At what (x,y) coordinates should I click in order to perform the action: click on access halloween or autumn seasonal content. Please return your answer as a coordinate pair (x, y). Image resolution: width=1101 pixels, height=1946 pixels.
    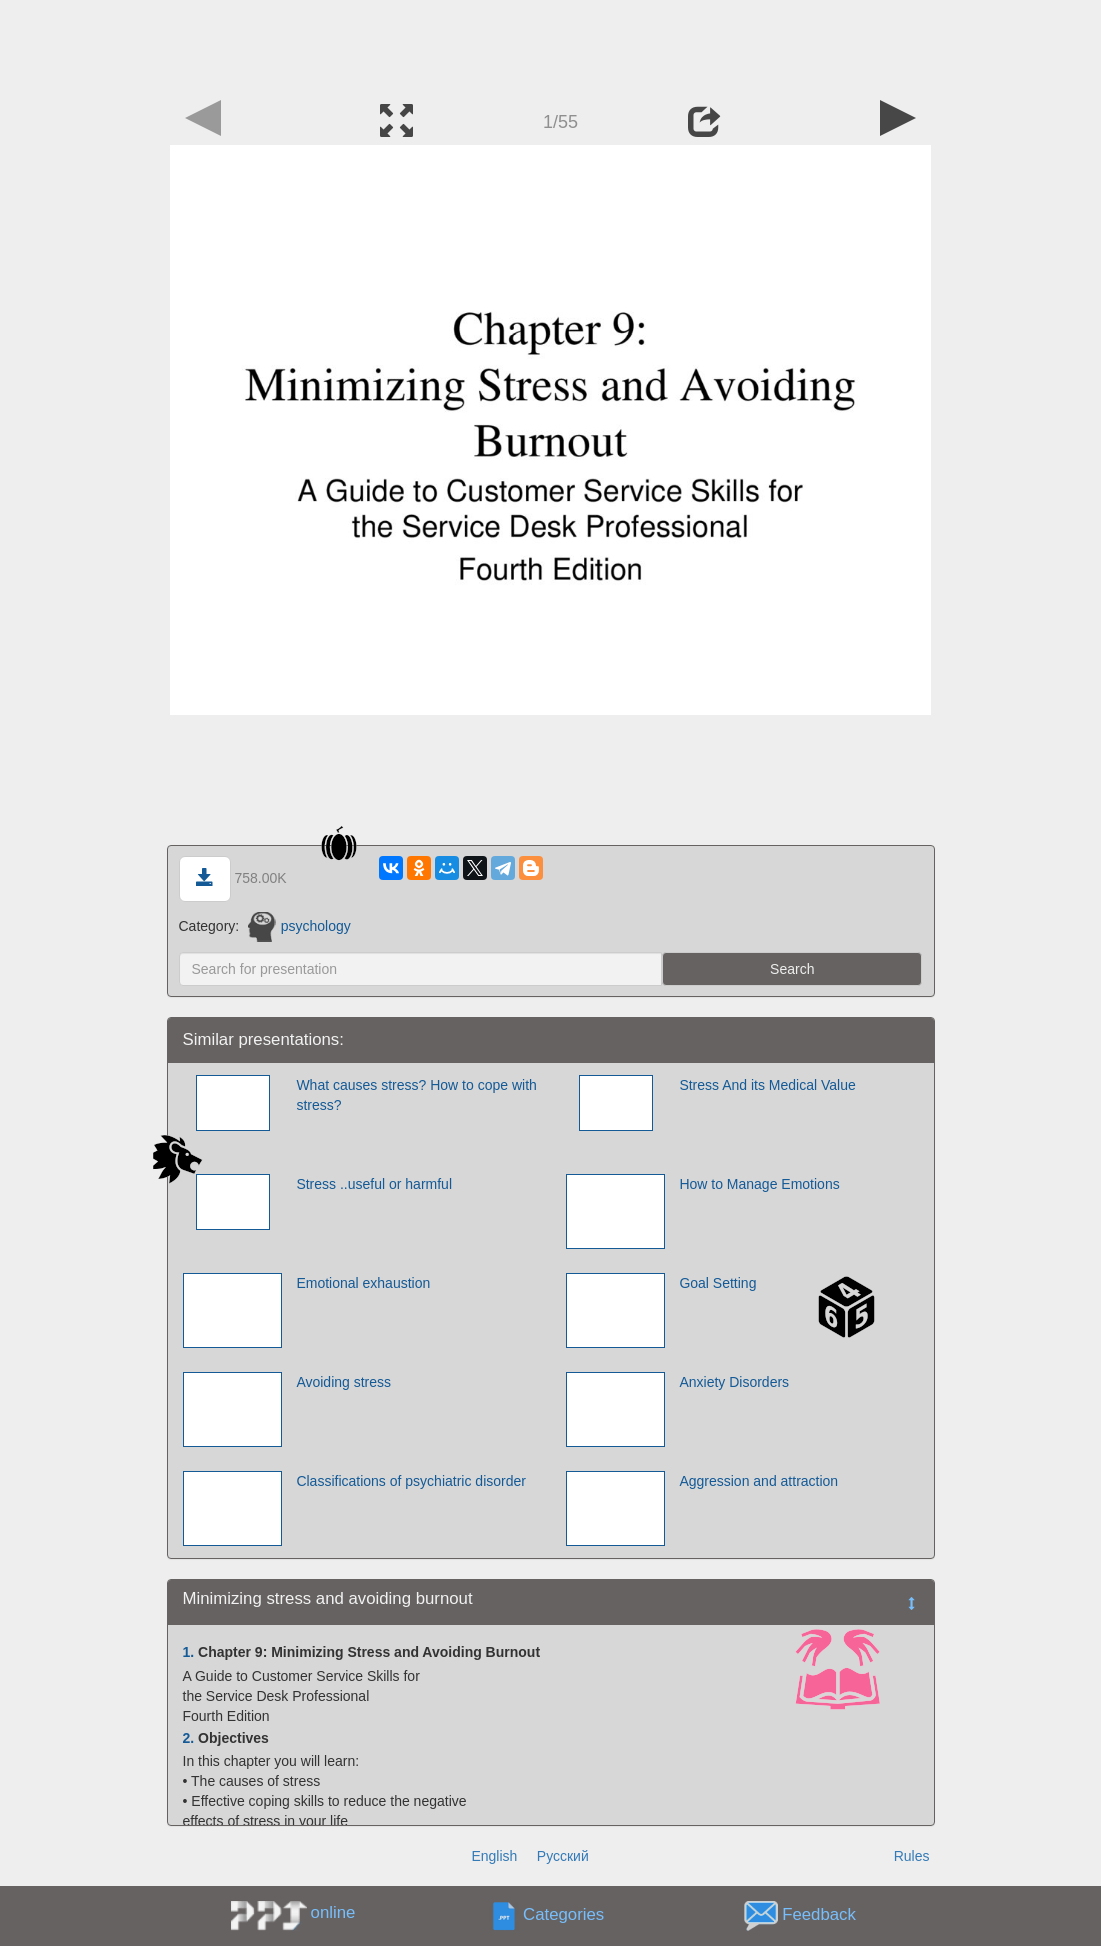
    Looking at the image, I should click on (339, 843).